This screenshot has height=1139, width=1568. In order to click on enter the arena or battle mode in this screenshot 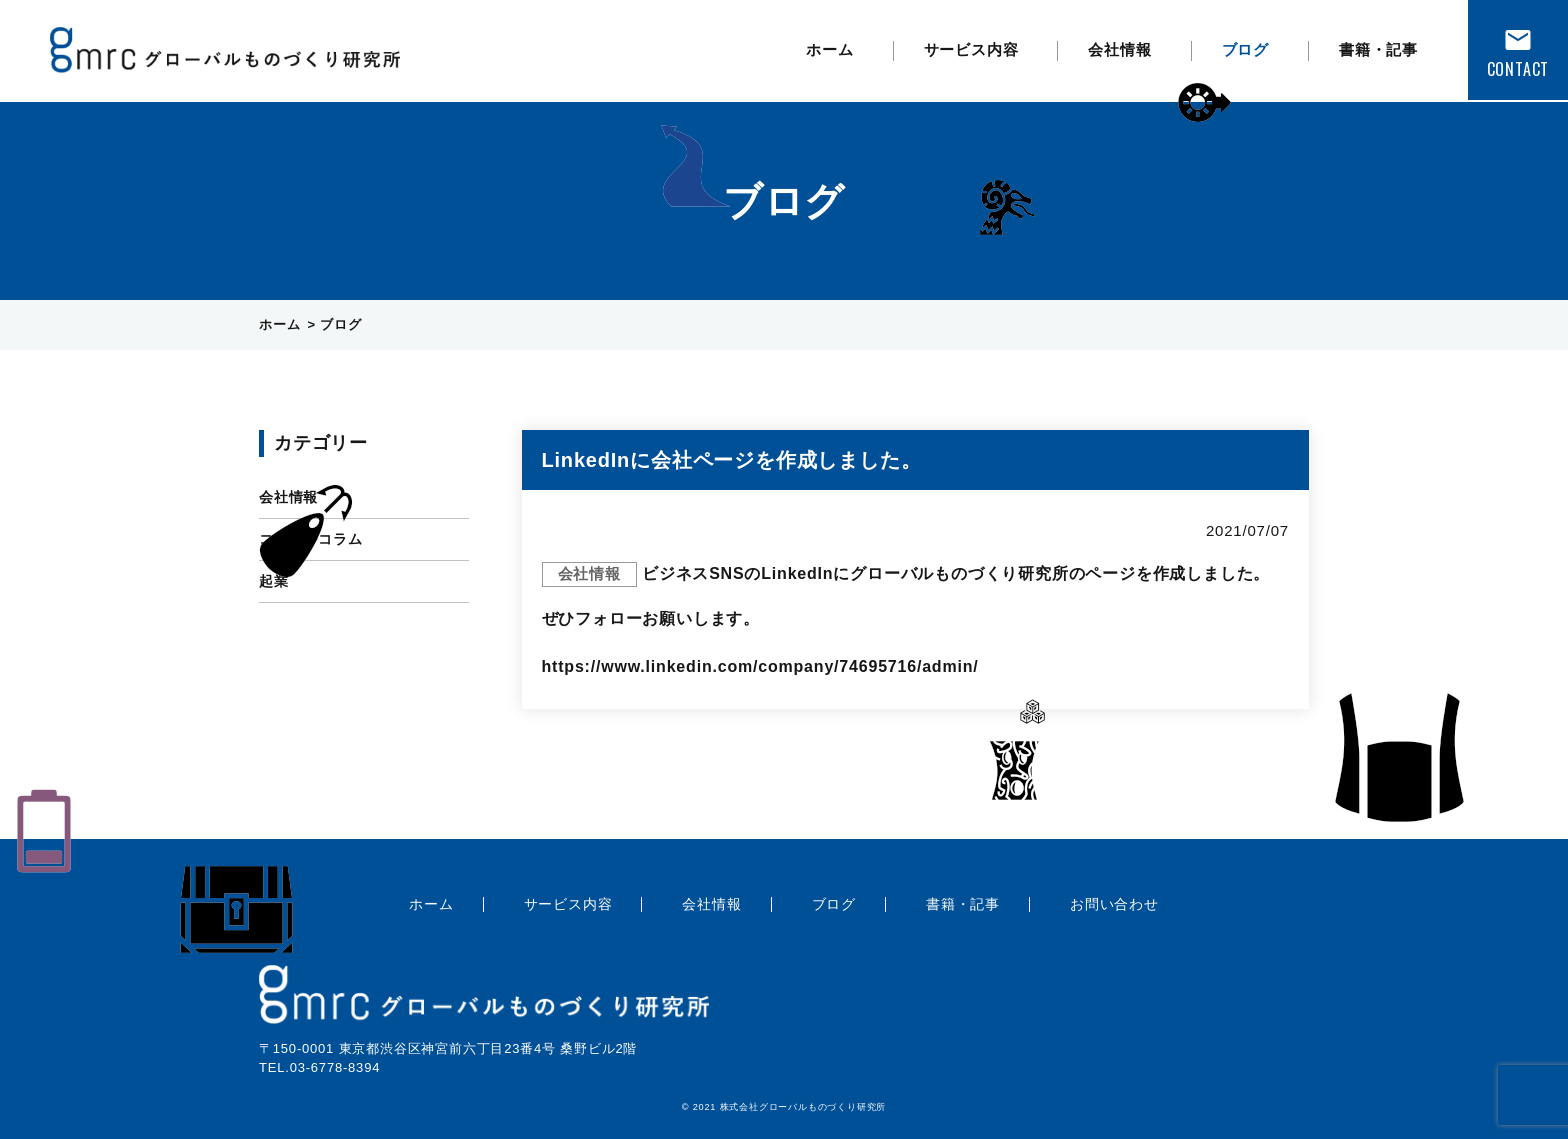, I will do `click(1399, 757)`.